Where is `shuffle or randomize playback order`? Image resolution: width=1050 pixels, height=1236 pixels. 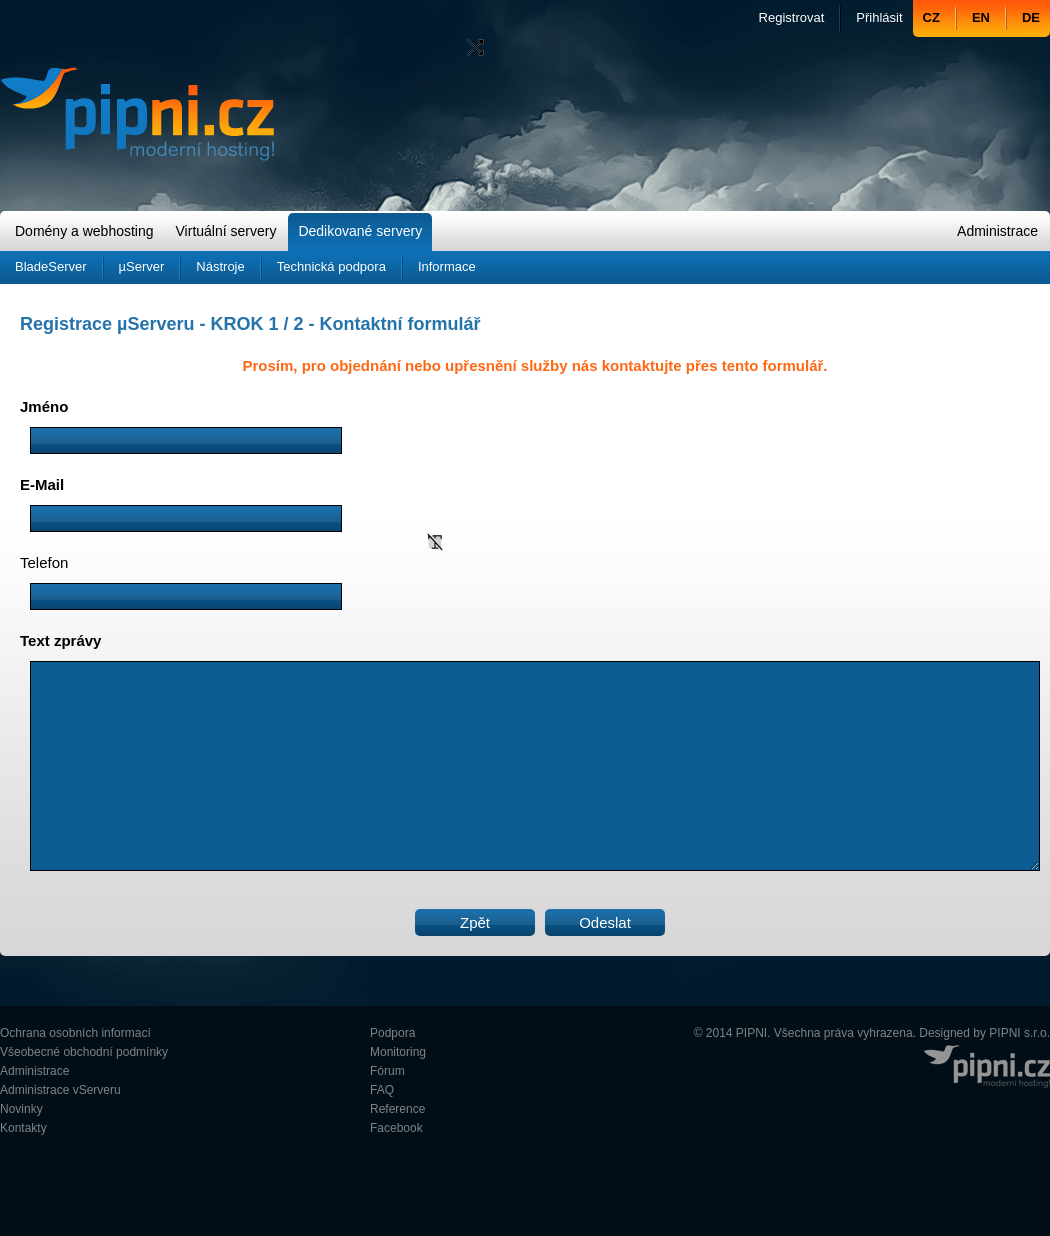
shuffle or randomize playback order is located at coordinates (475, 47).